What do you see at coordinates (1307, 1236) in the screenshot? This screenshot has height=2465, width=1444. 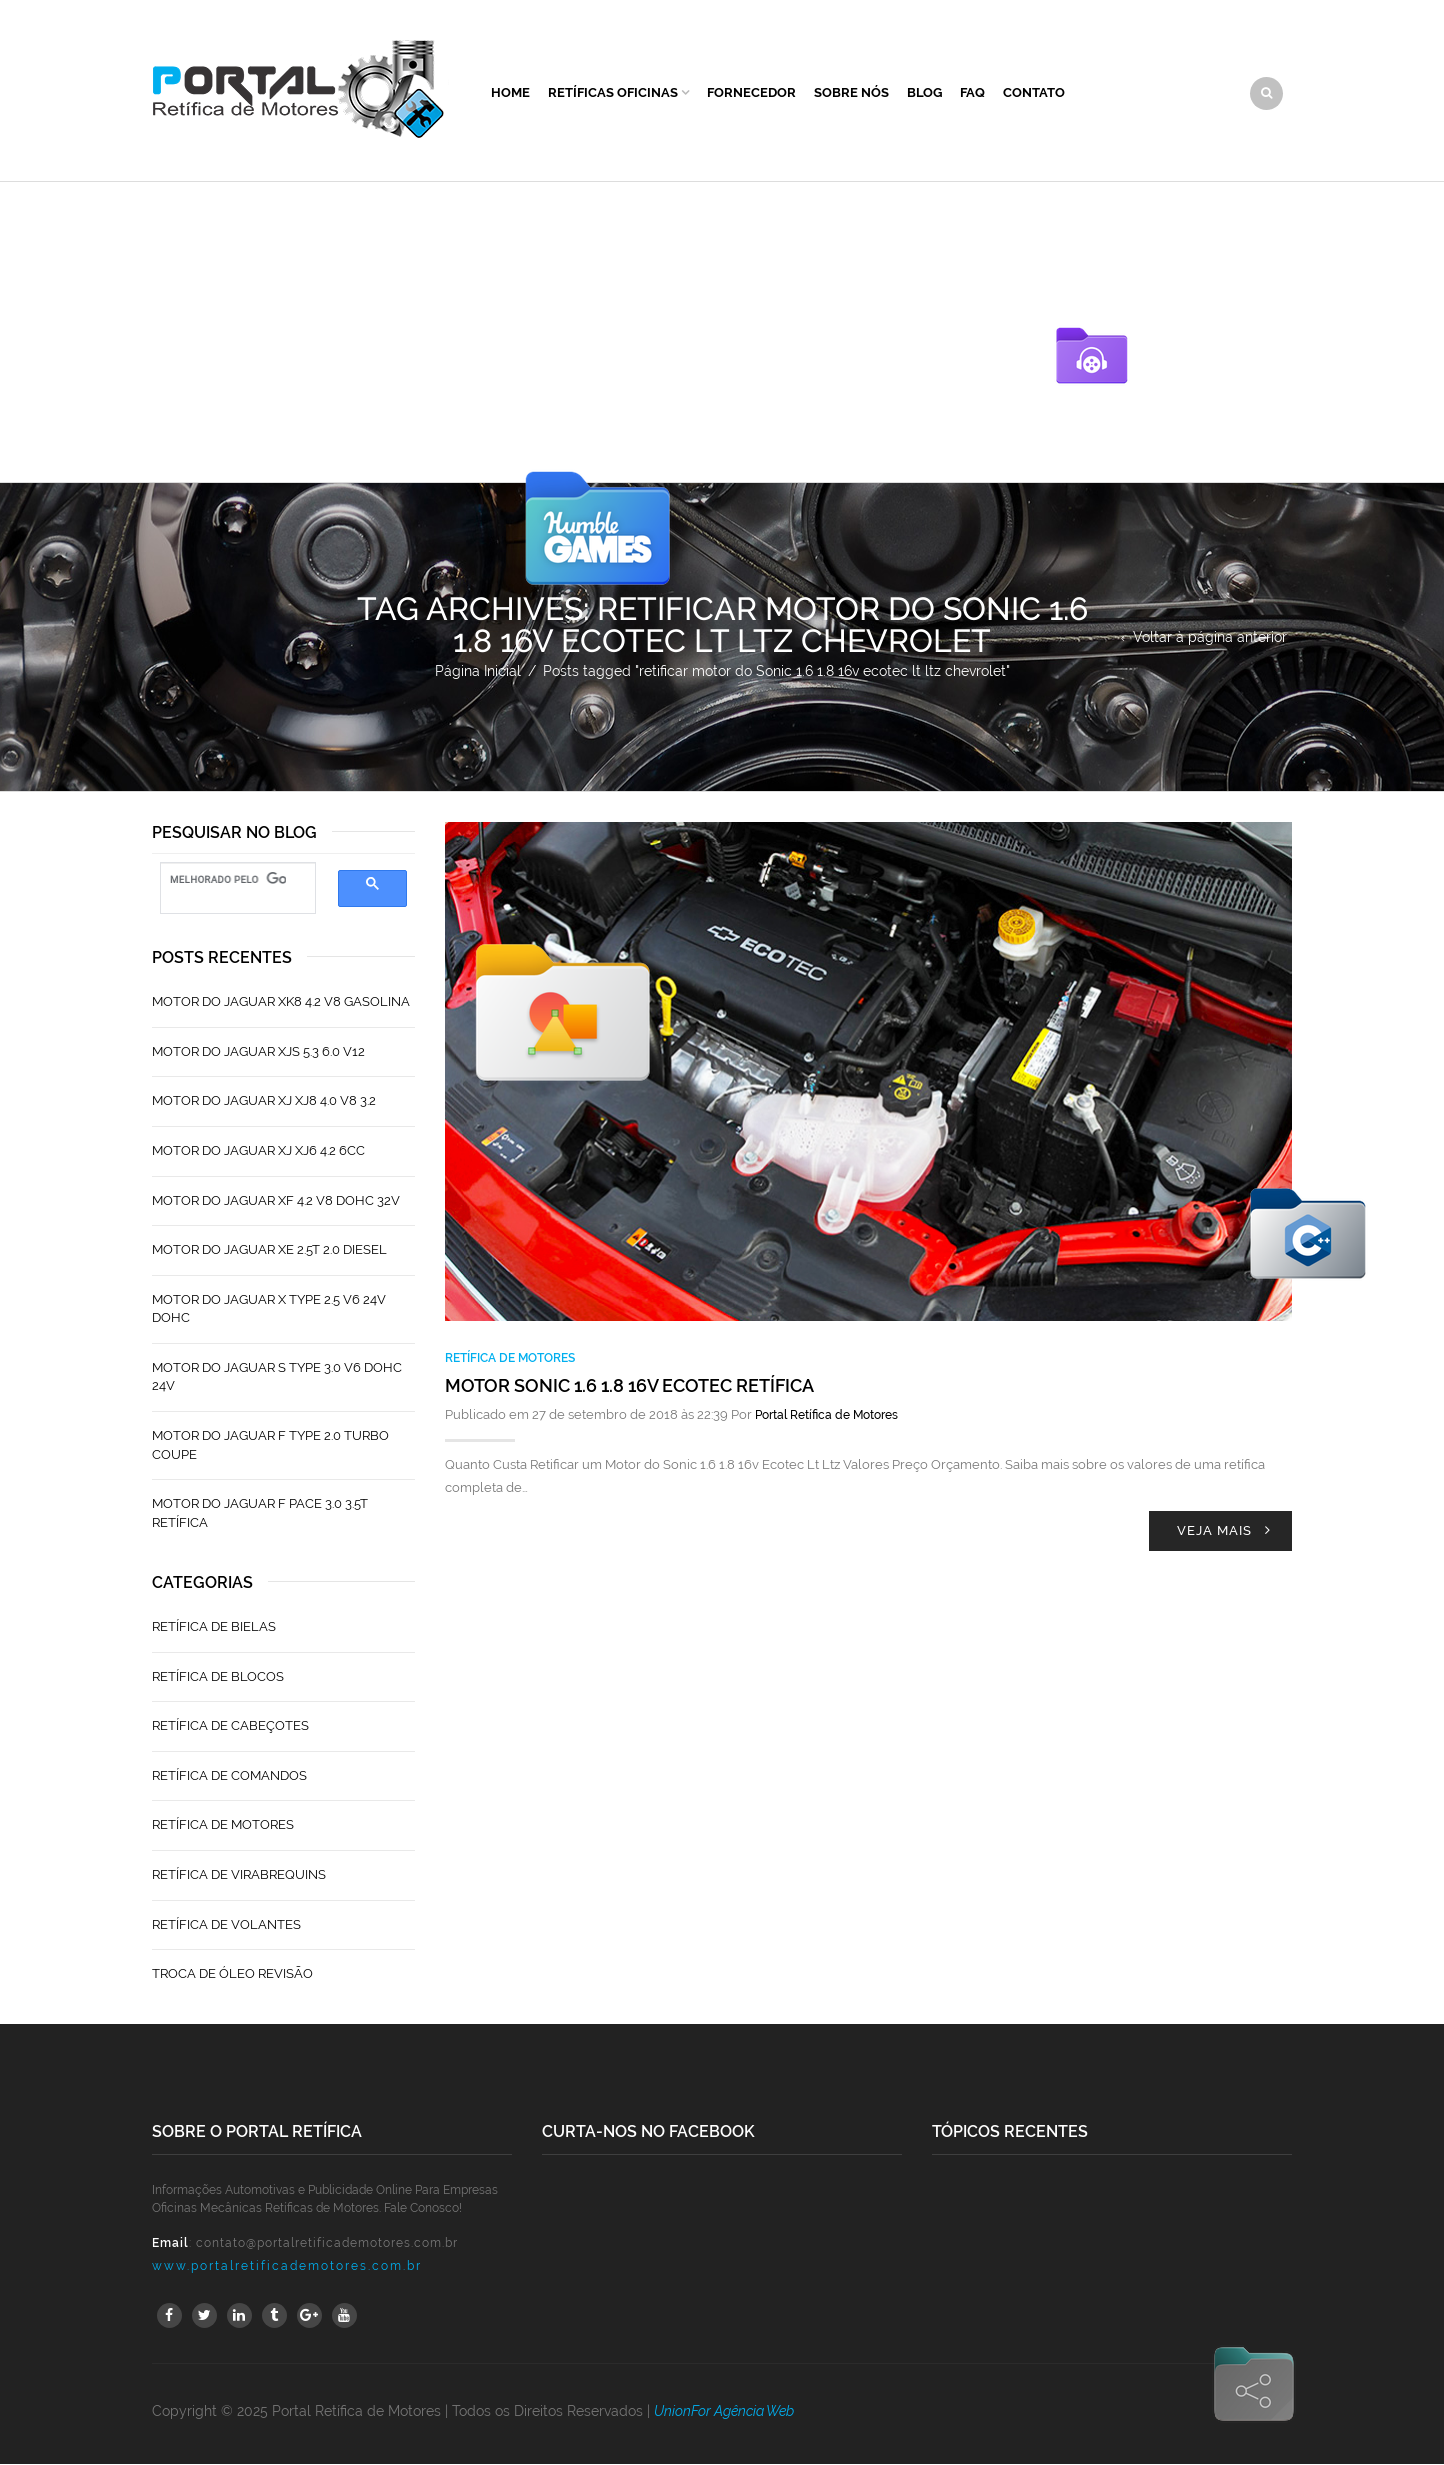 I see `open folder containing C++ project files` at bounding box center [1307, 1236].